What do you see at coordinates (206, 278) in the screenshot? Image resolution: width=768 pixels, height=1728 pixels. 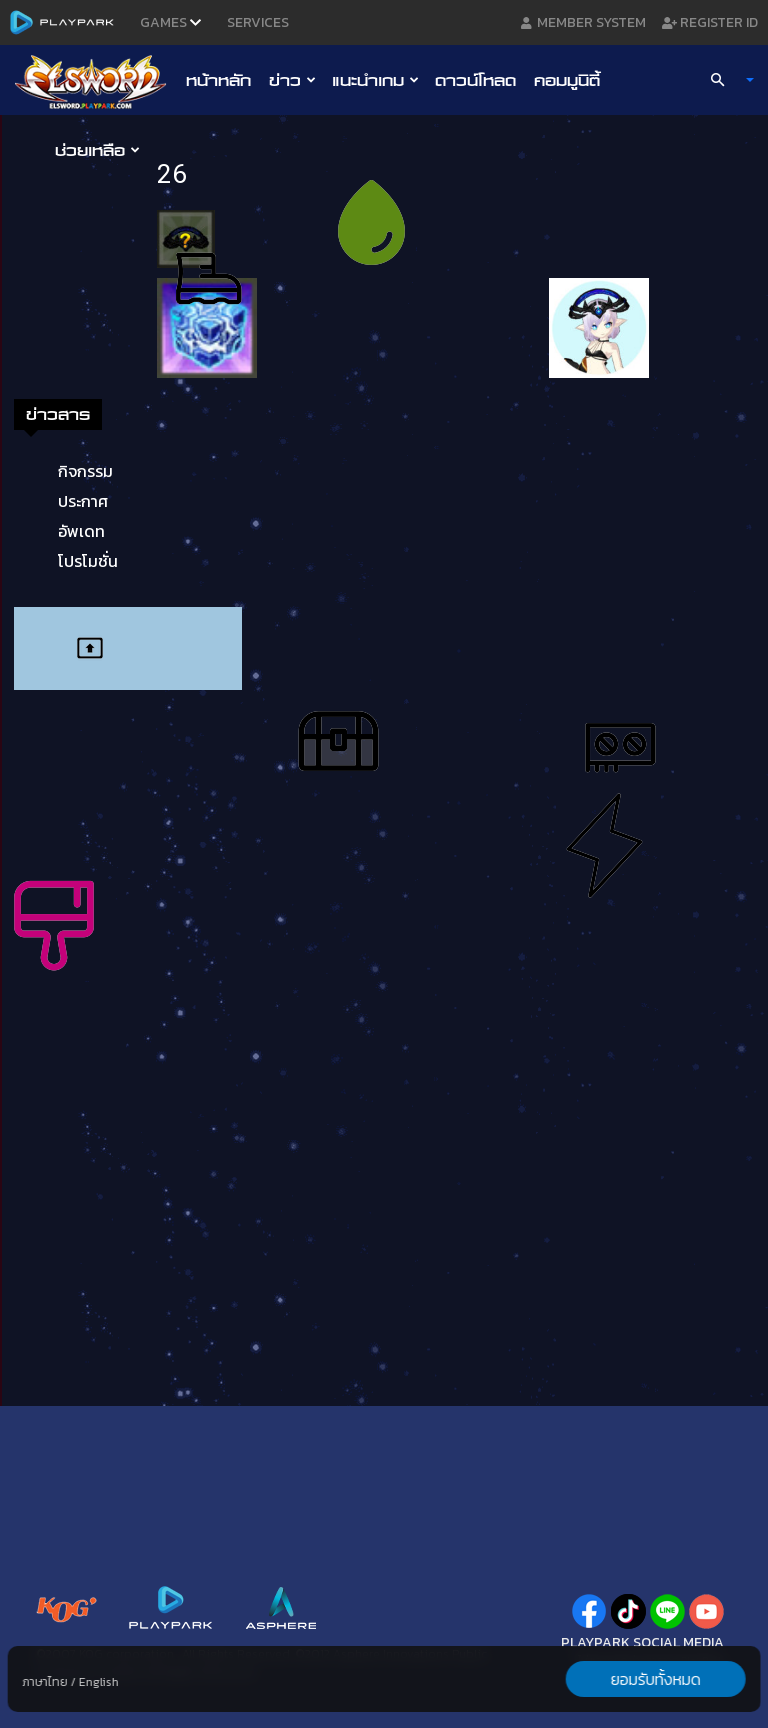 I see `browse footwear or shoe products` at bounding box center [206, 278].